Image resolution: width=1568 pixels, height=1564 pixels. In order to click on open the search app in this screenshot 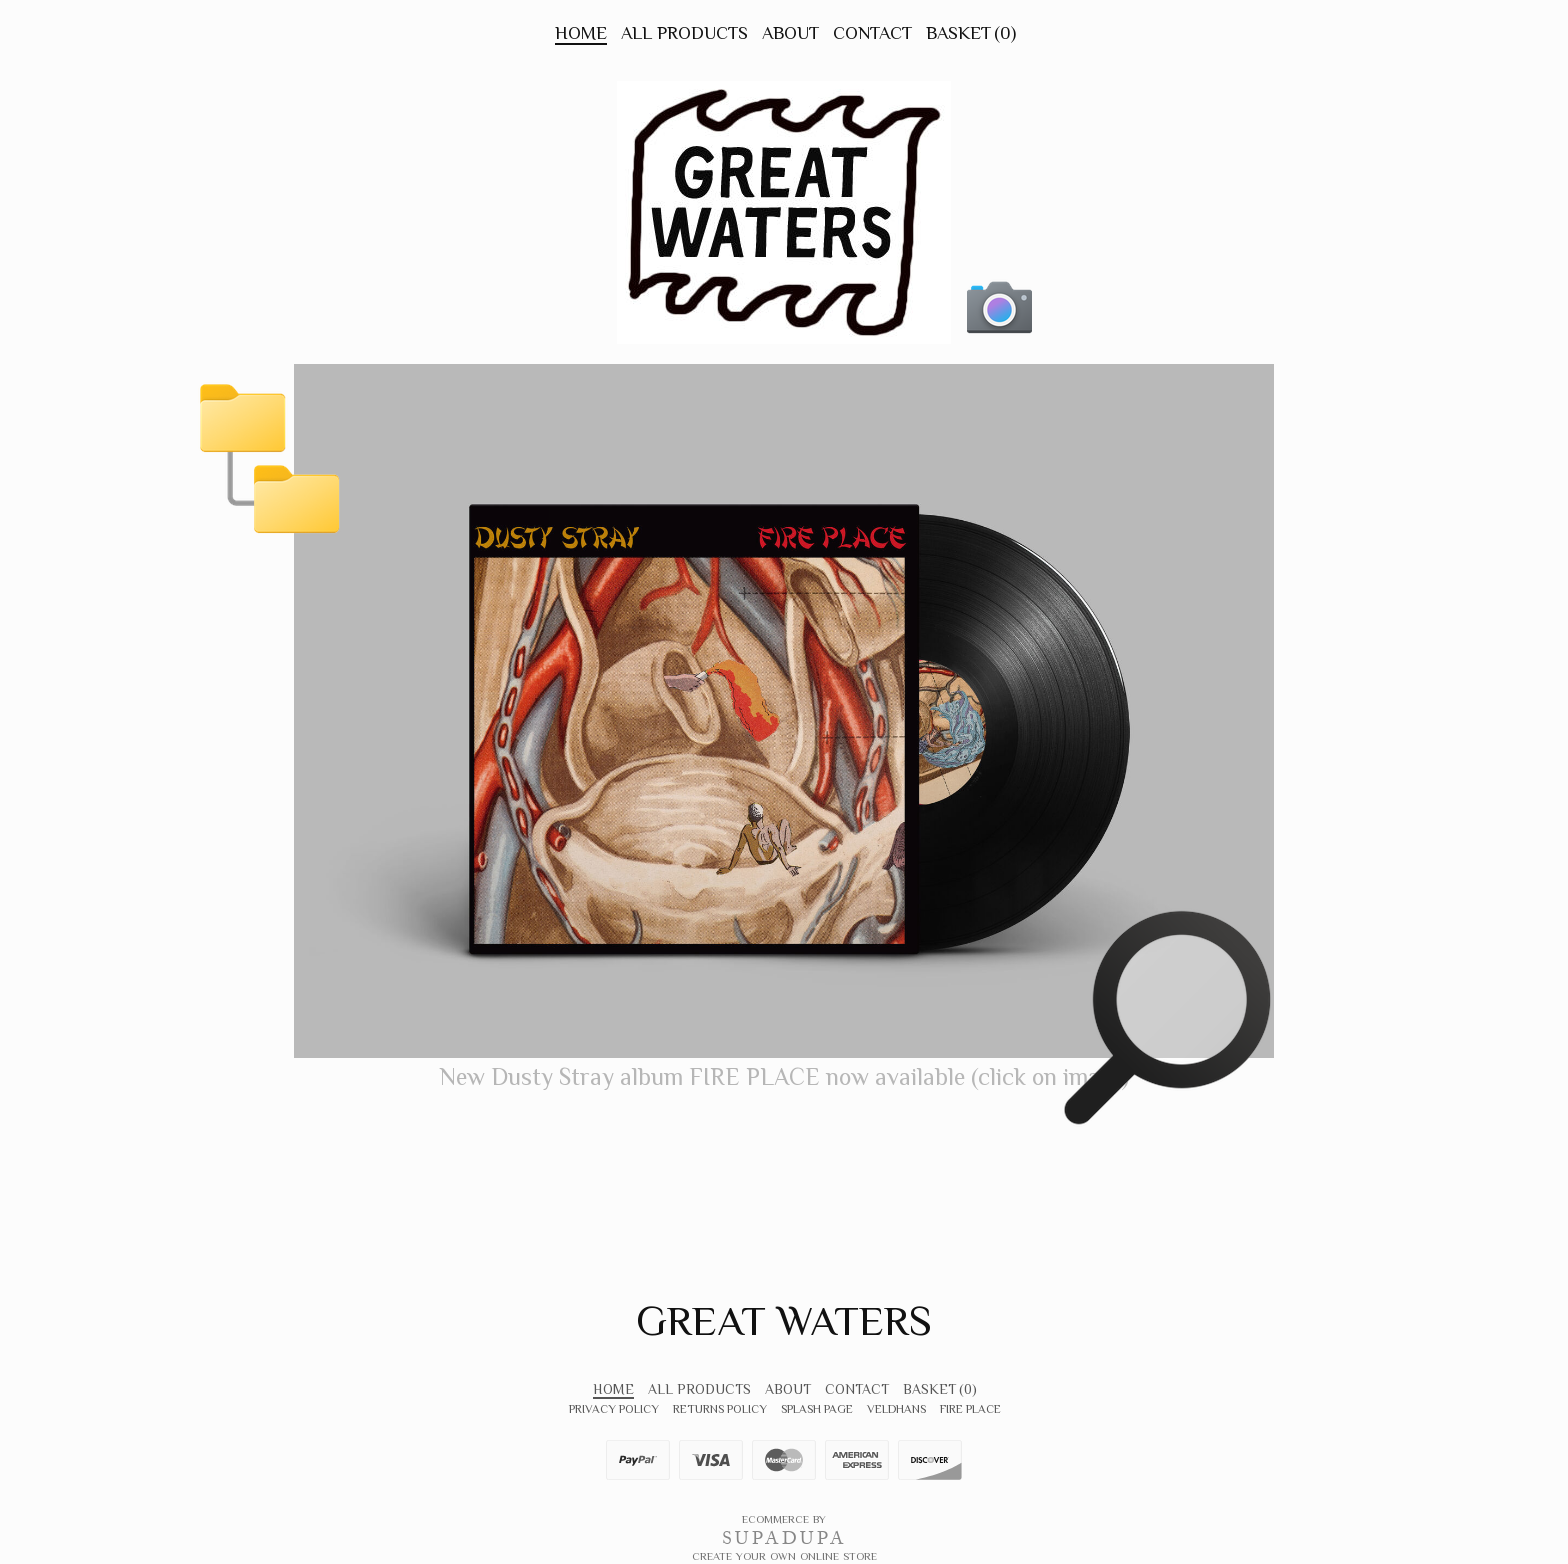, I will do `click(1167, 1014)`.